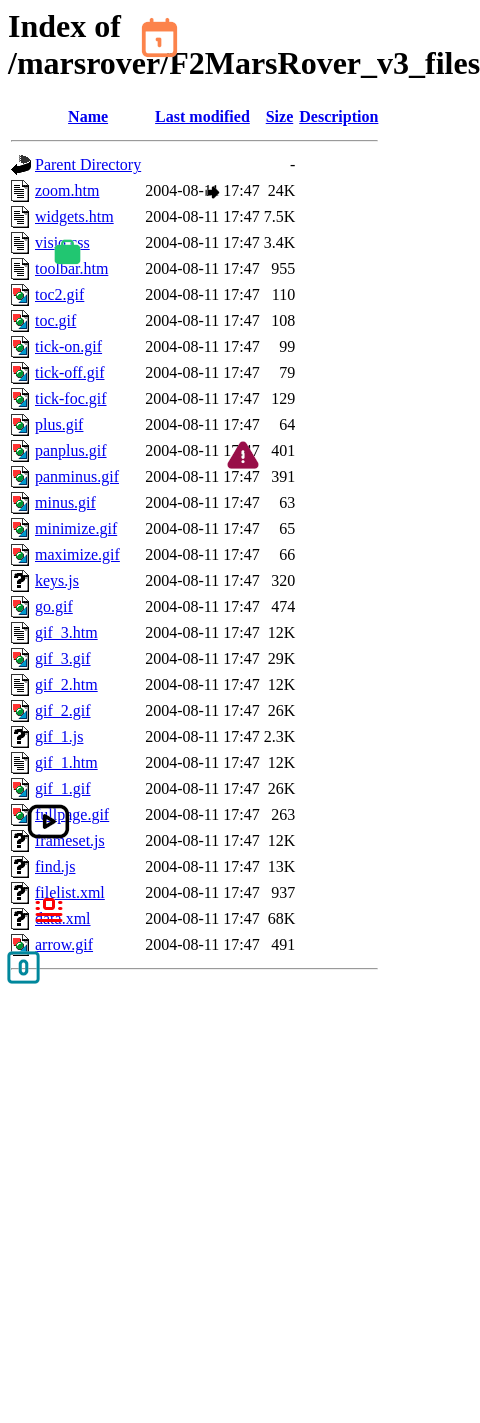 The image size is (480, 1423). Describe the element at coordinates (212, 192) in the screenshot. I see `skip to end or last item` at that location.